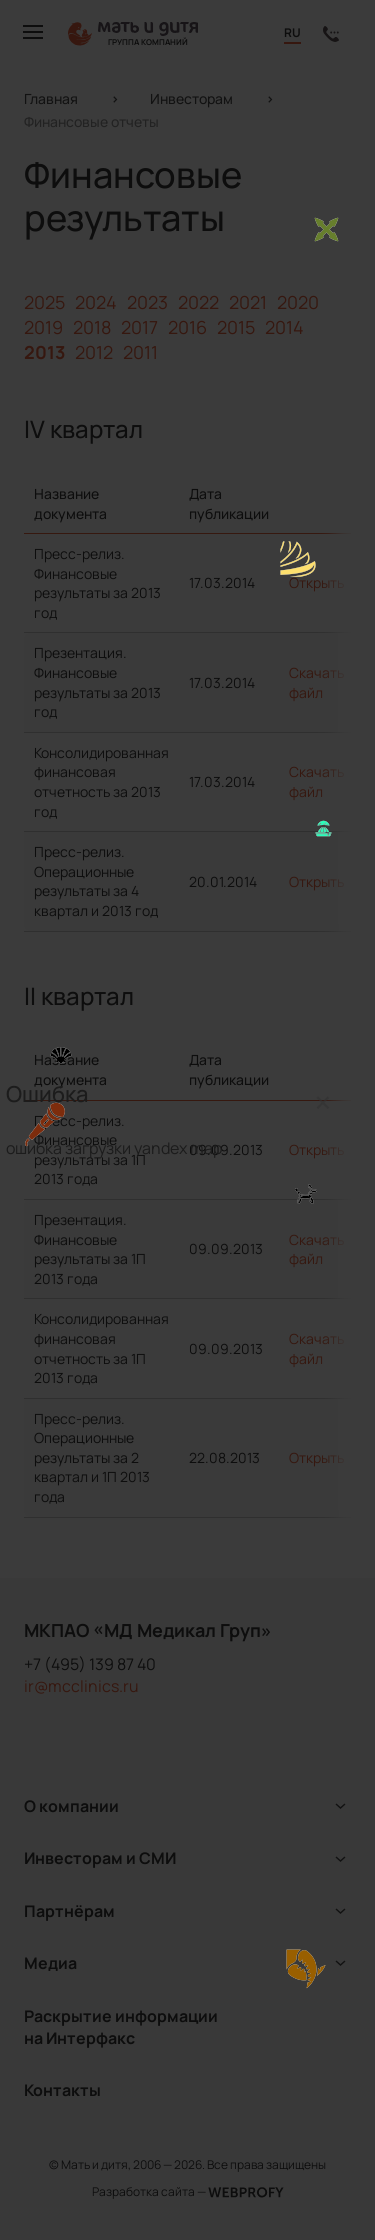  What do you see at coordinates (61, 1055) in the screenshot?
I see `seafood or shellfish category indicator` at bounding box center [61, 1055].